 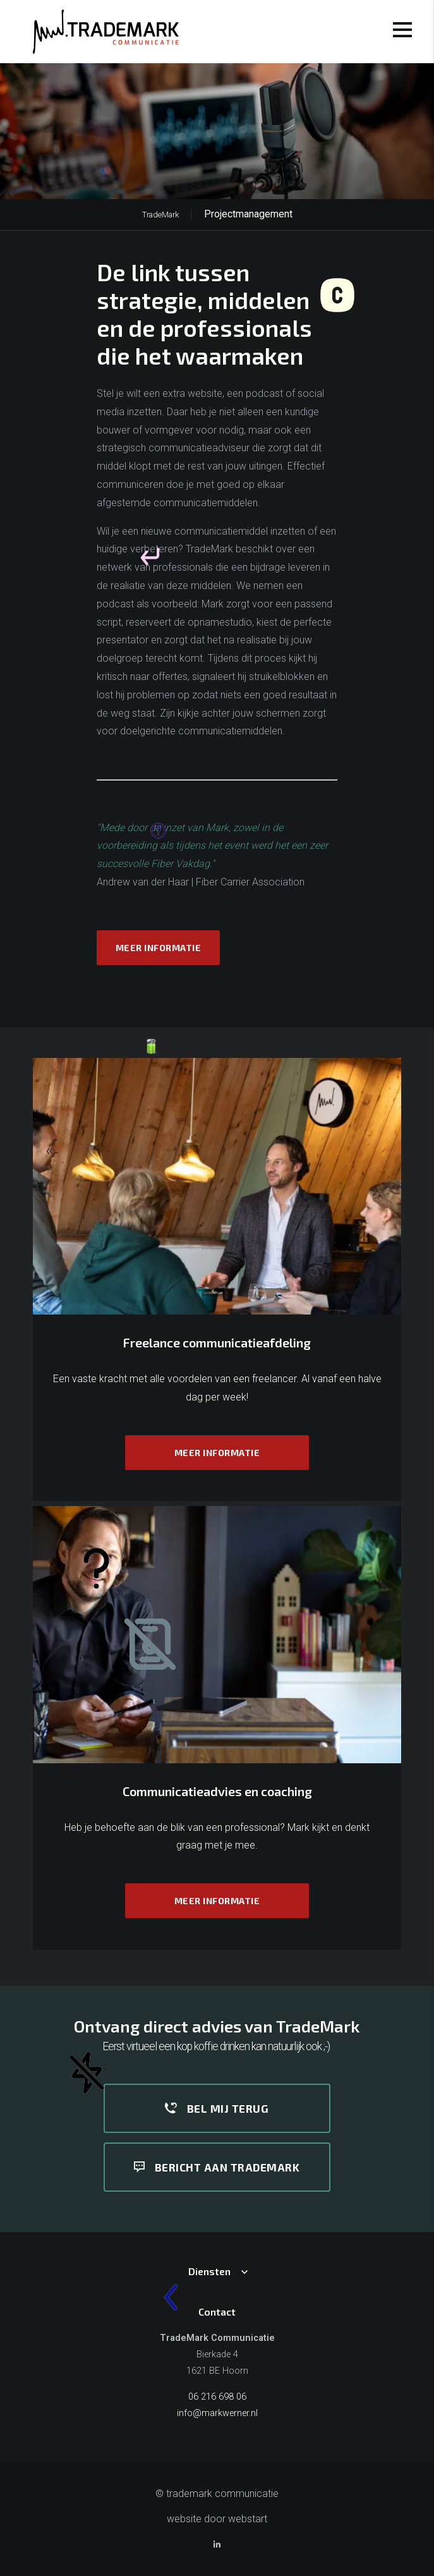 What do you see at coordinates (150, 1644) in the screenshot?
I see `disable or hide identification badge` at bounding box center [150, 1644].